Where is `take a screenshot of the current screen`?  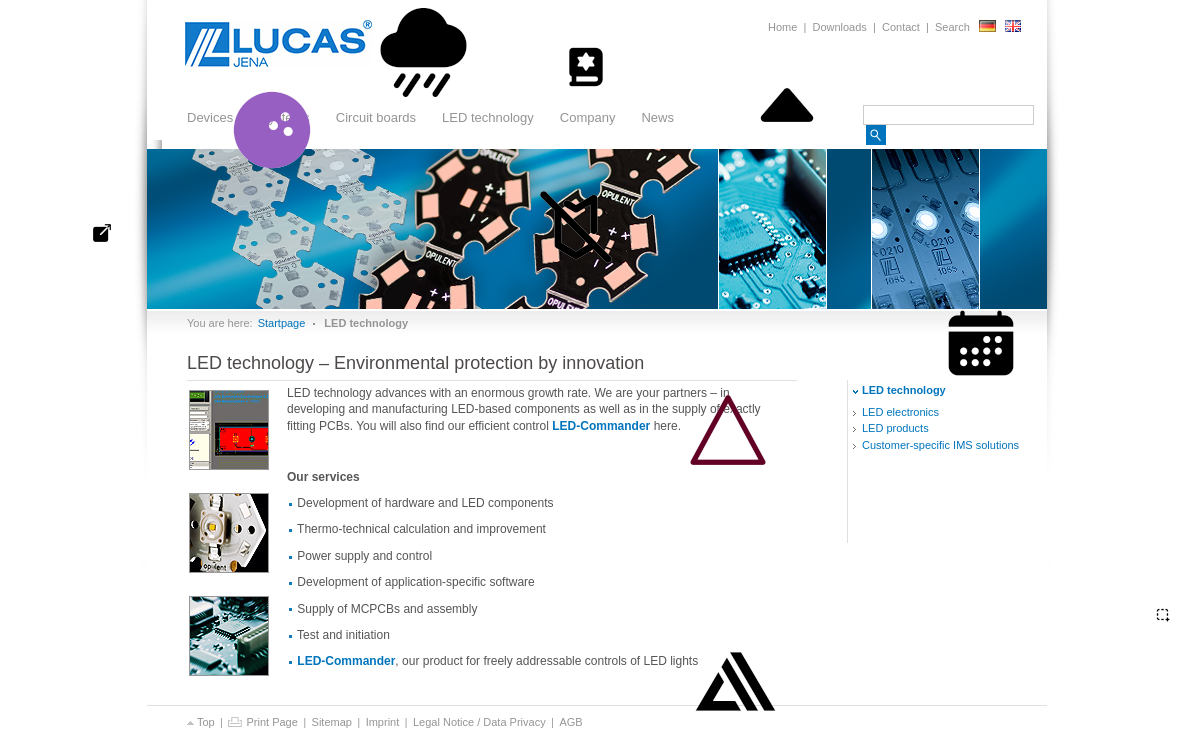
take a screenshot of the current screen is located at coordinates (1162, 614).